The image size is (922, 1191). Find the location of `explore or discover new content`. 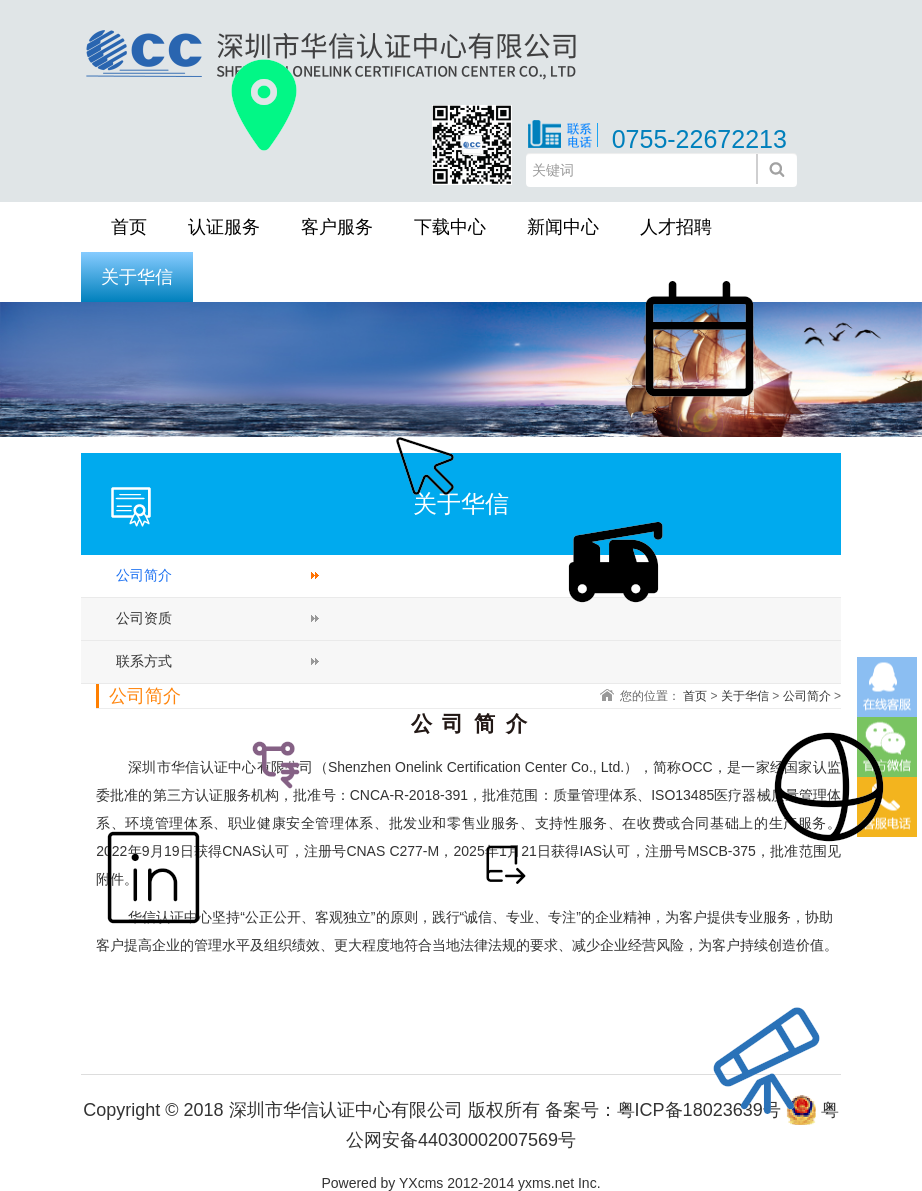

explore or discover new content is located at coordinates (768, 1058).